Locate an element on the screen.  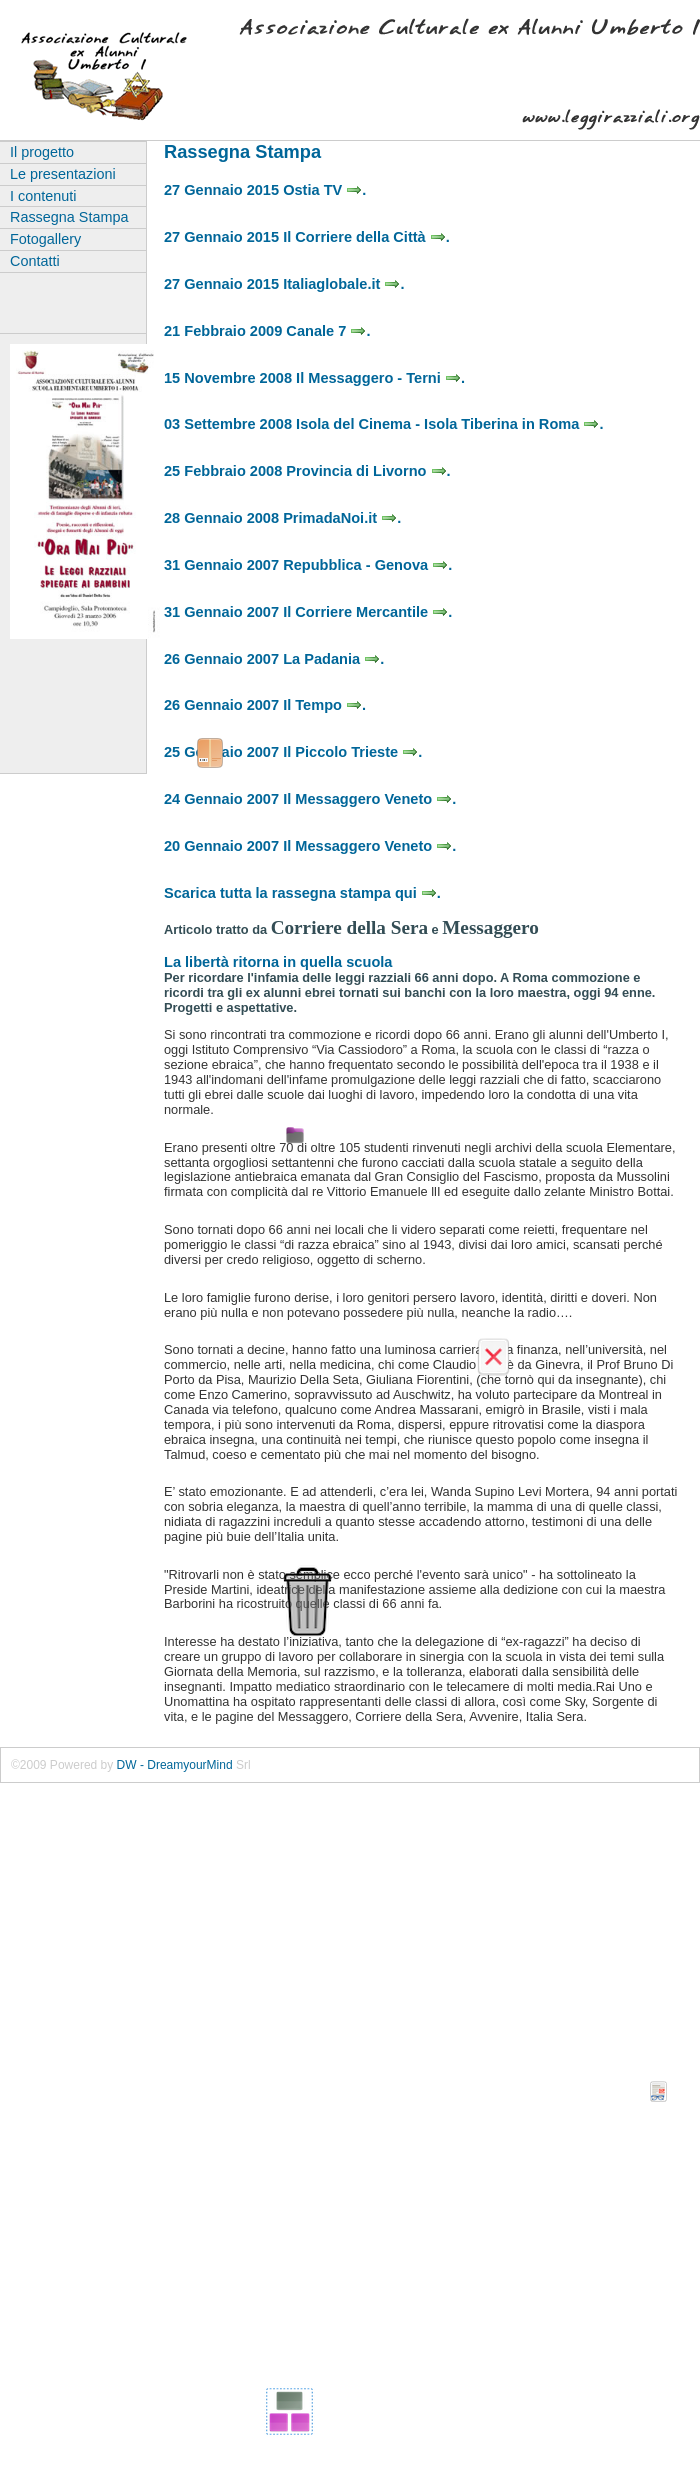
select all items in the current view is located at coordinates (289, 2411).